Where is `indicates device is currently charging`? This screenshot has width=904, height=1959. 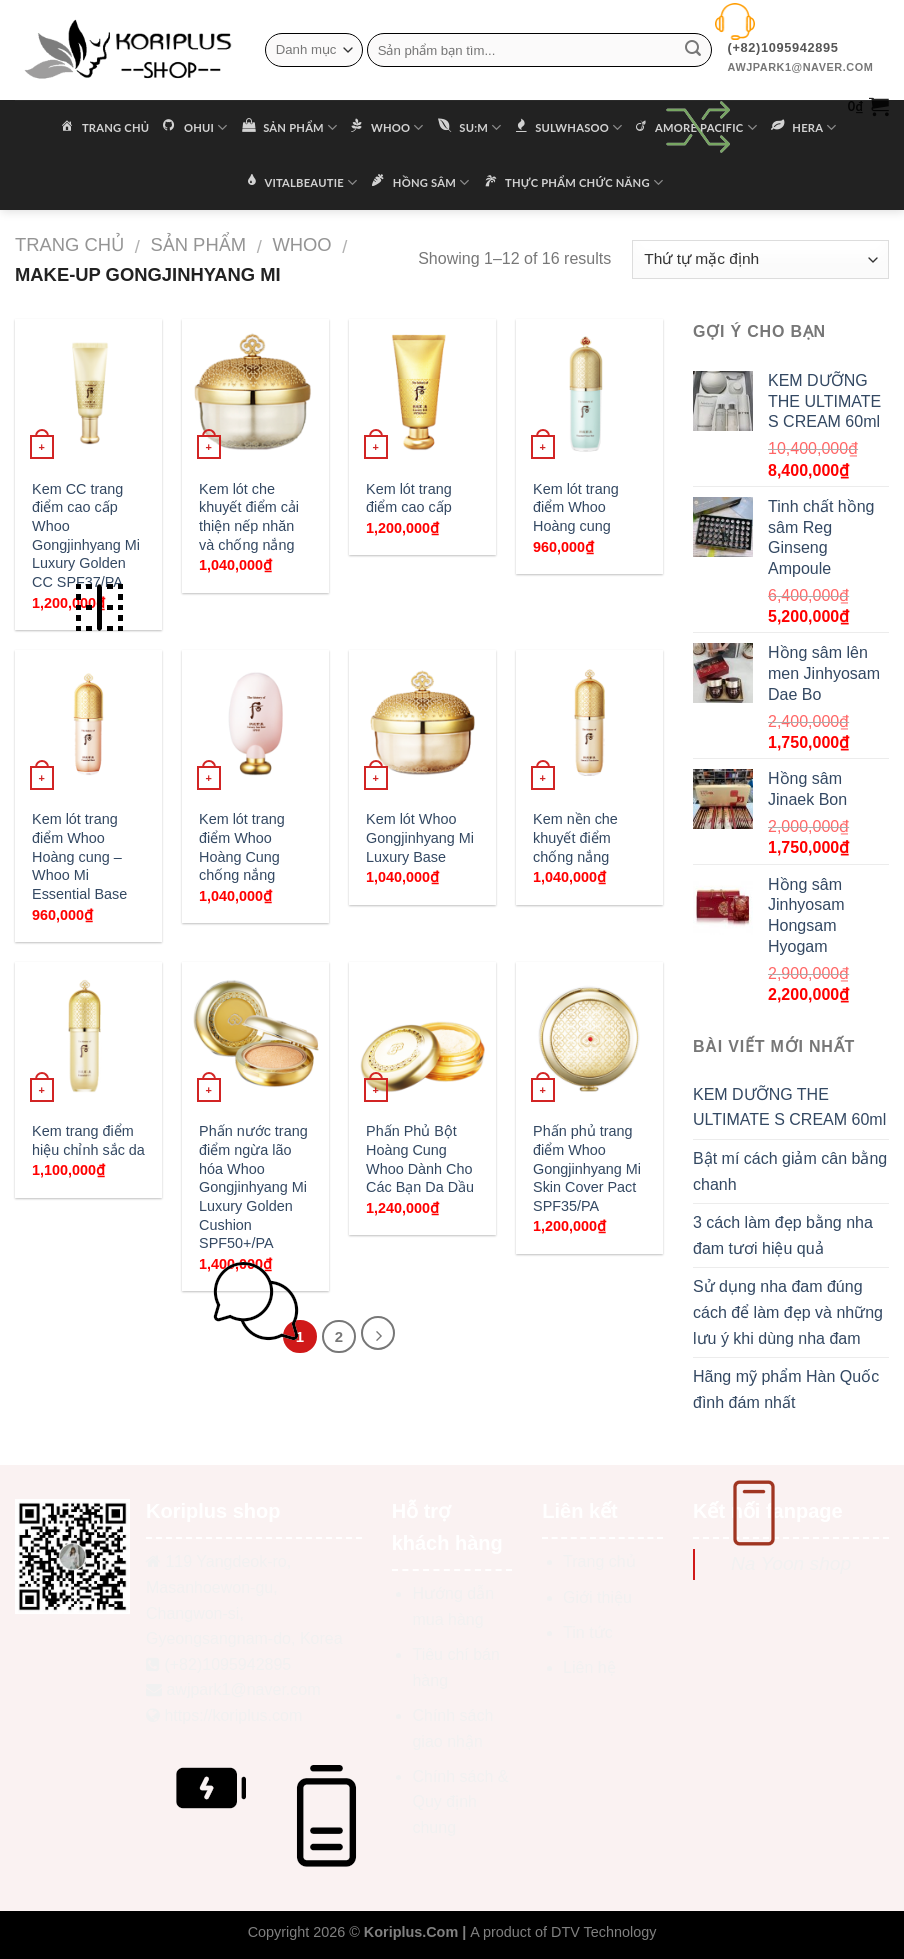 indicates device is currently charging is located at coordinates (210, 1788).